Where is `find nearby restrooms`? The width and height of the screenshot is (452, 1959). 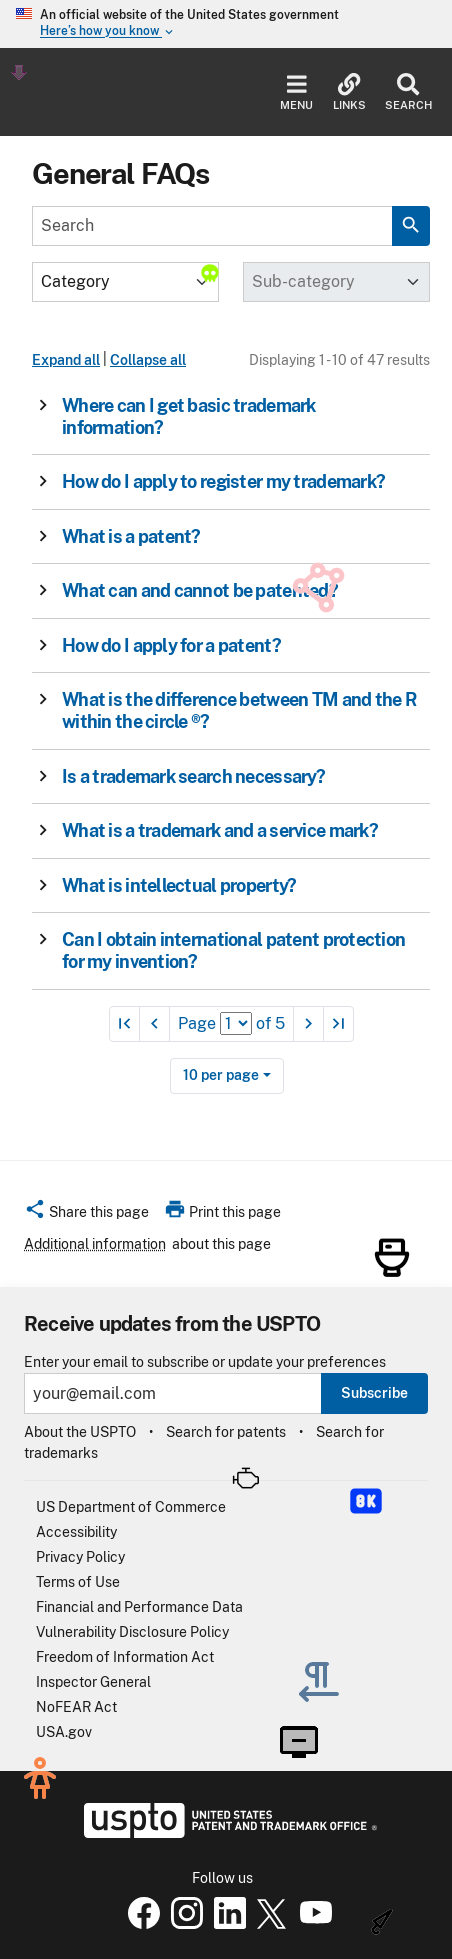
find nearby restrooms is located at coordinates (392, 1257).